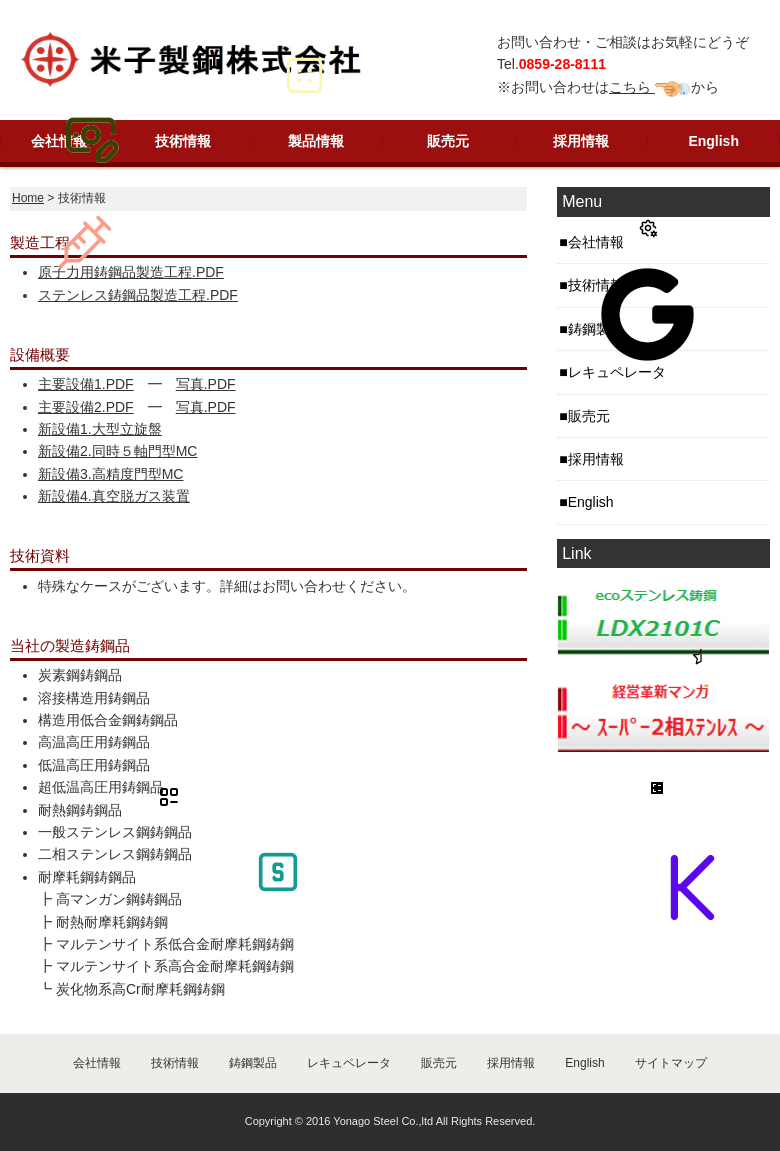 This screenshot has width=780, height=1151. Describe the element at coordinates (85, 242) in the screenshot. I see `access medical or health-related features` at that location.